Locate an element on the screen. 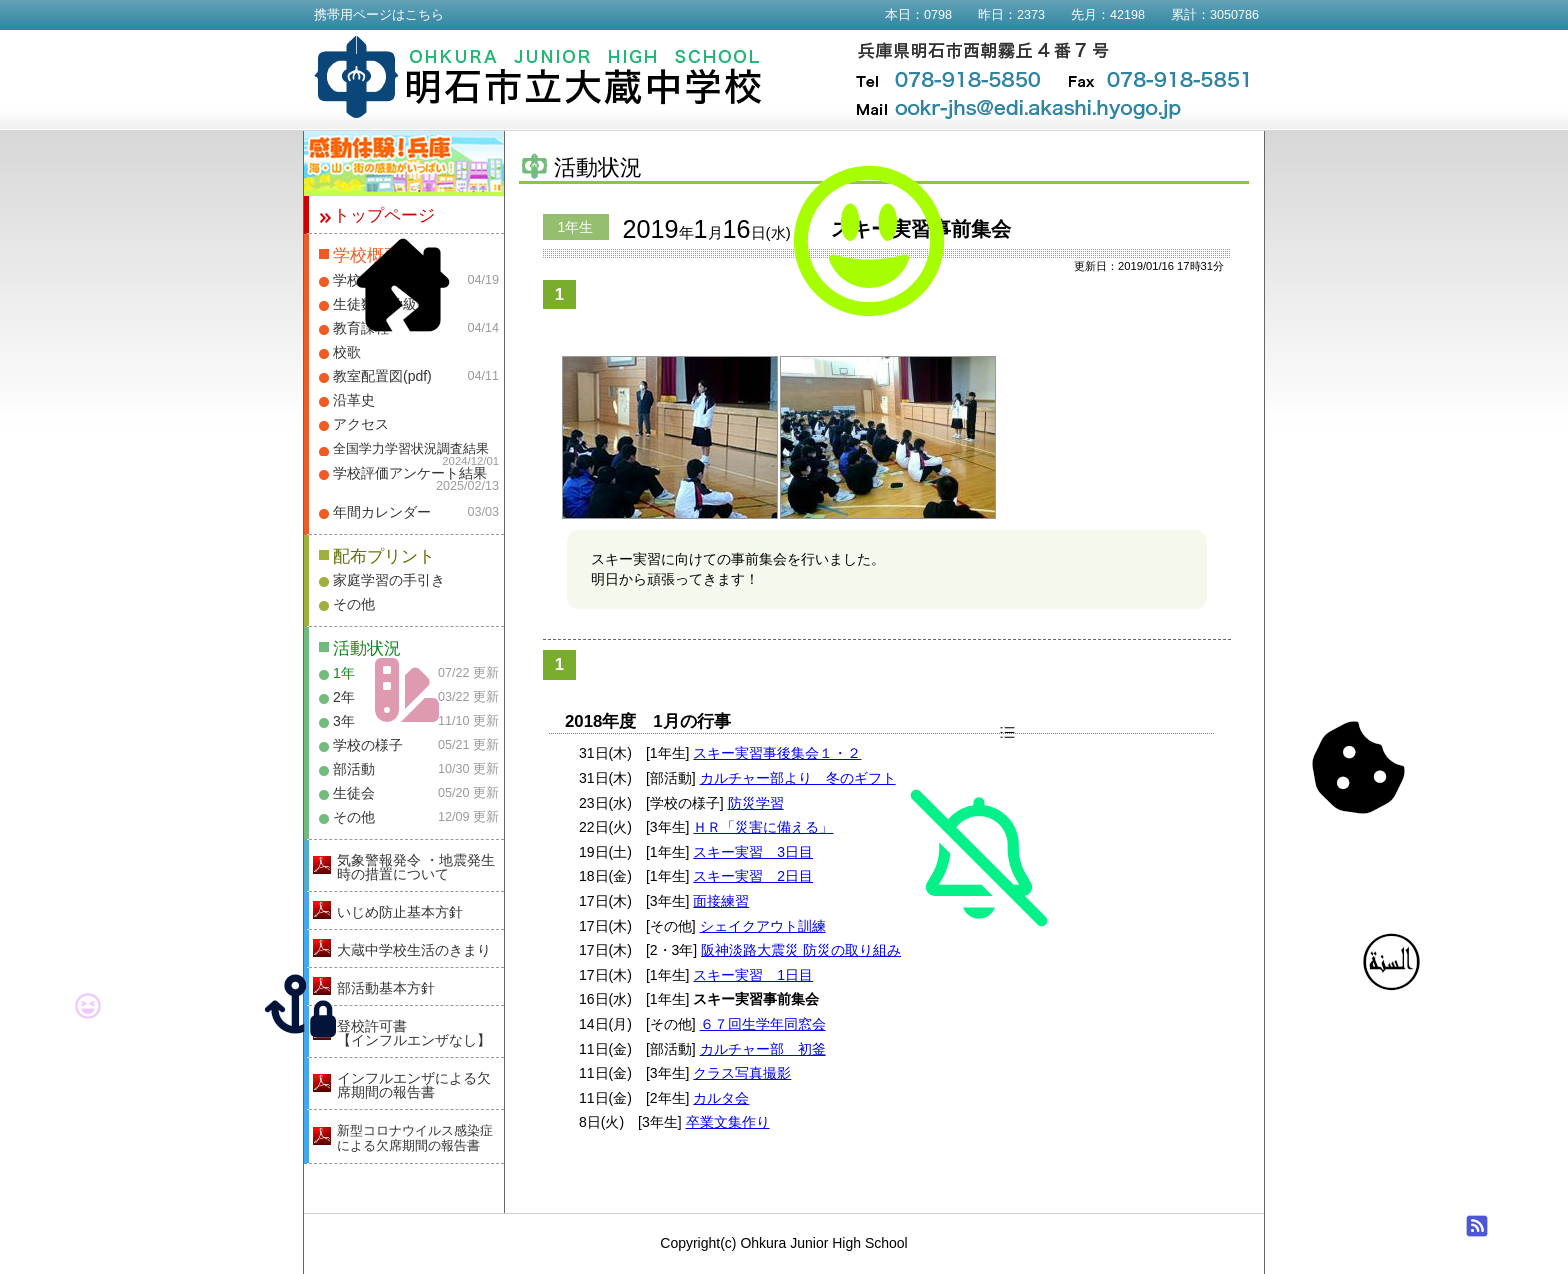  open color palette or theme options is located at coordinates (407, 690).